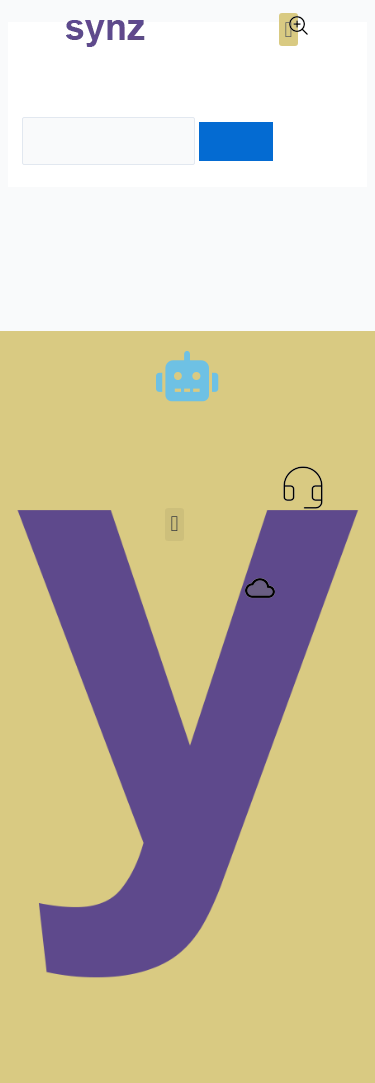 The height and width of the screenshot is (1083, 375). Describe the element at coordinates (298, 25) in the screenshot. I see `zoom in on content` at that location.